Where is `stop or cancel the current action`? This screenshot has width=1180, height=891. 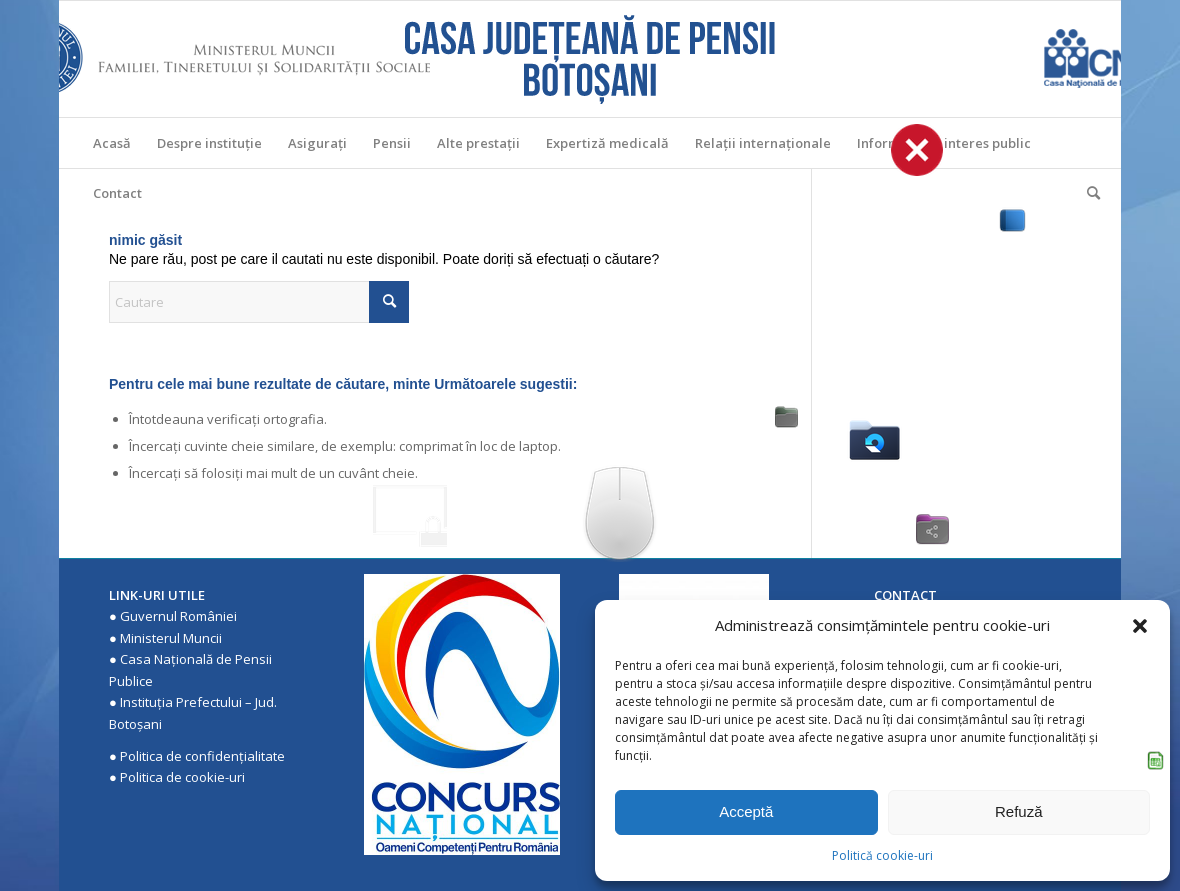
stop or cancel the current action is located at coordinates (917, 150).